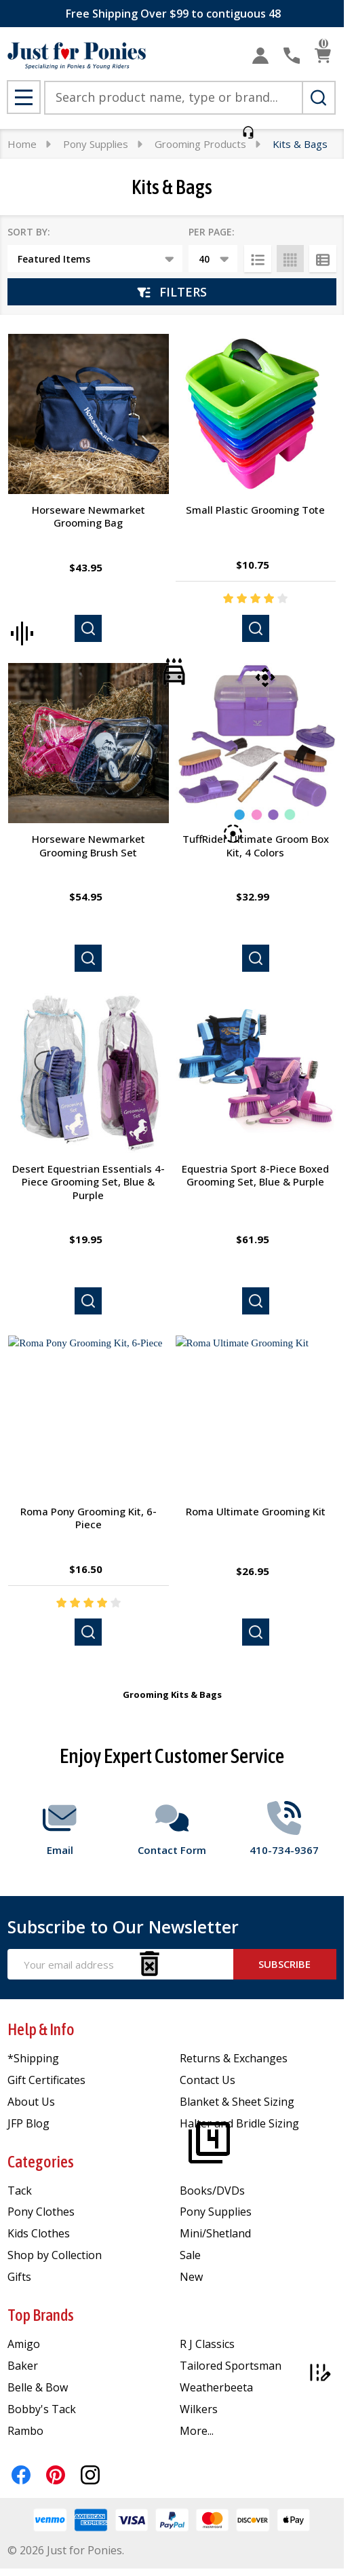 The height and width of the screenshot is (2576, 354). What do you see at coordinates (22, 633) in the screenshot?
I see `access audio equalizer settings` at bounding box center [22, 633].